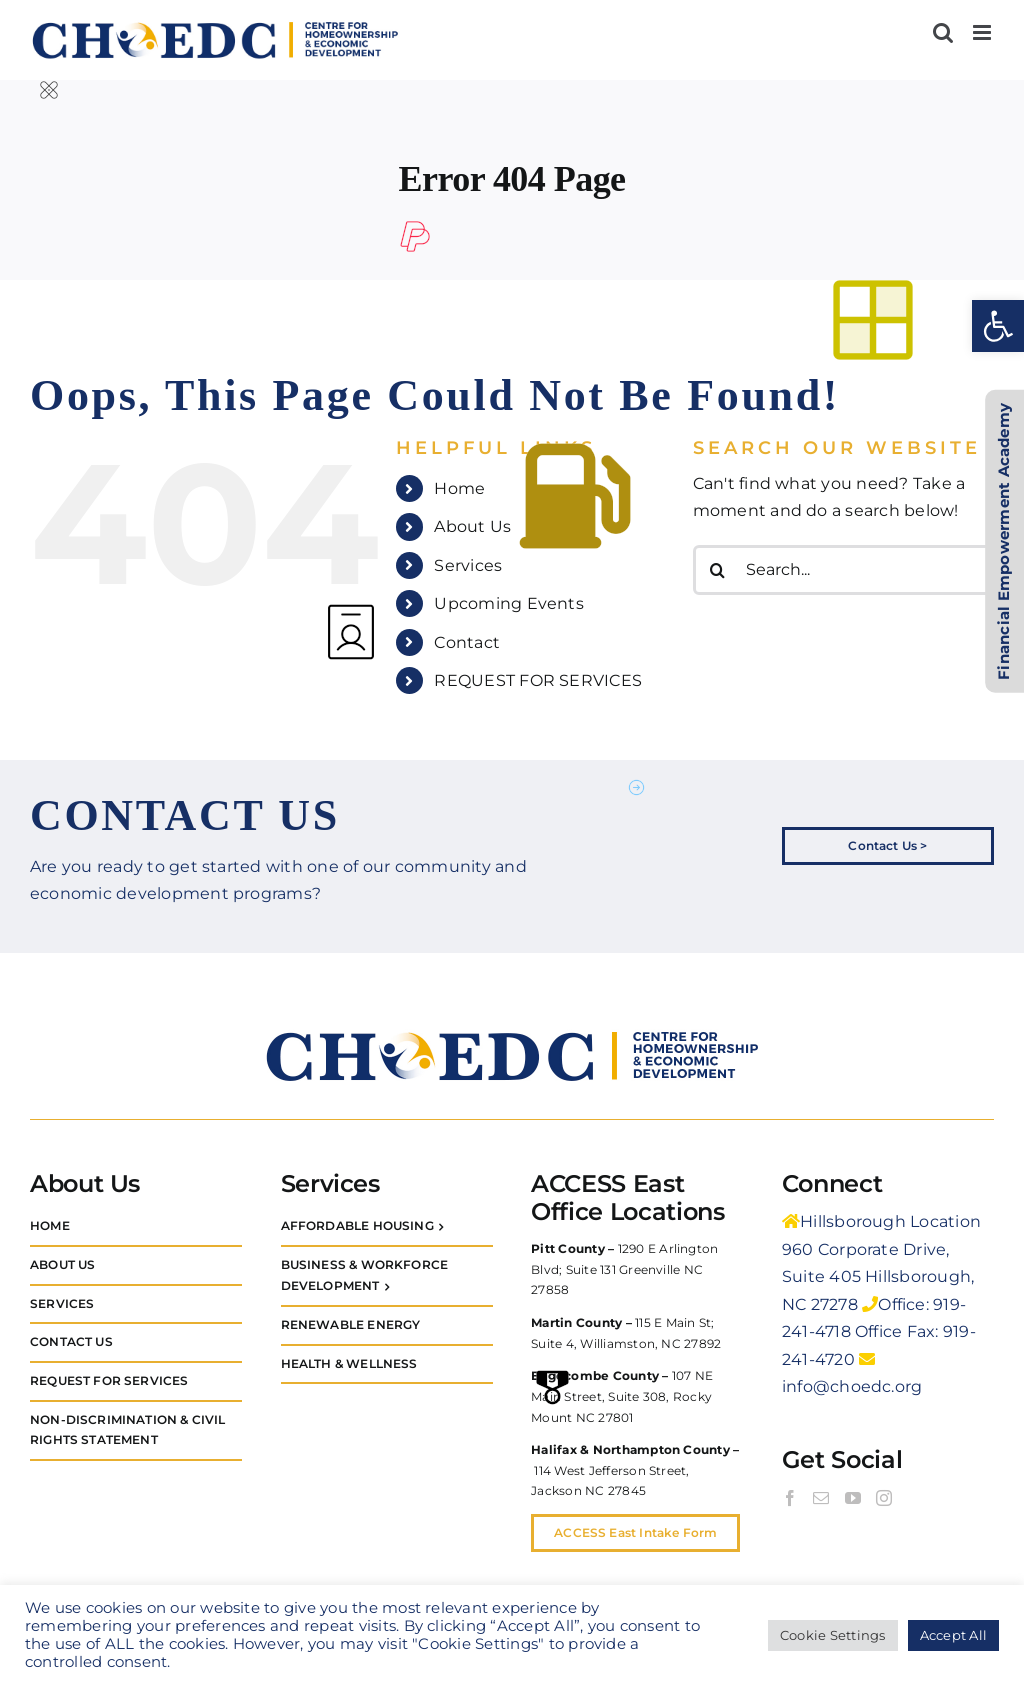 Image resolution: width=1024 pixels, height=1685 pixels. Describe the element at coordinates (414, 236) in the screenshot. I see `pay with paypal` at that location.